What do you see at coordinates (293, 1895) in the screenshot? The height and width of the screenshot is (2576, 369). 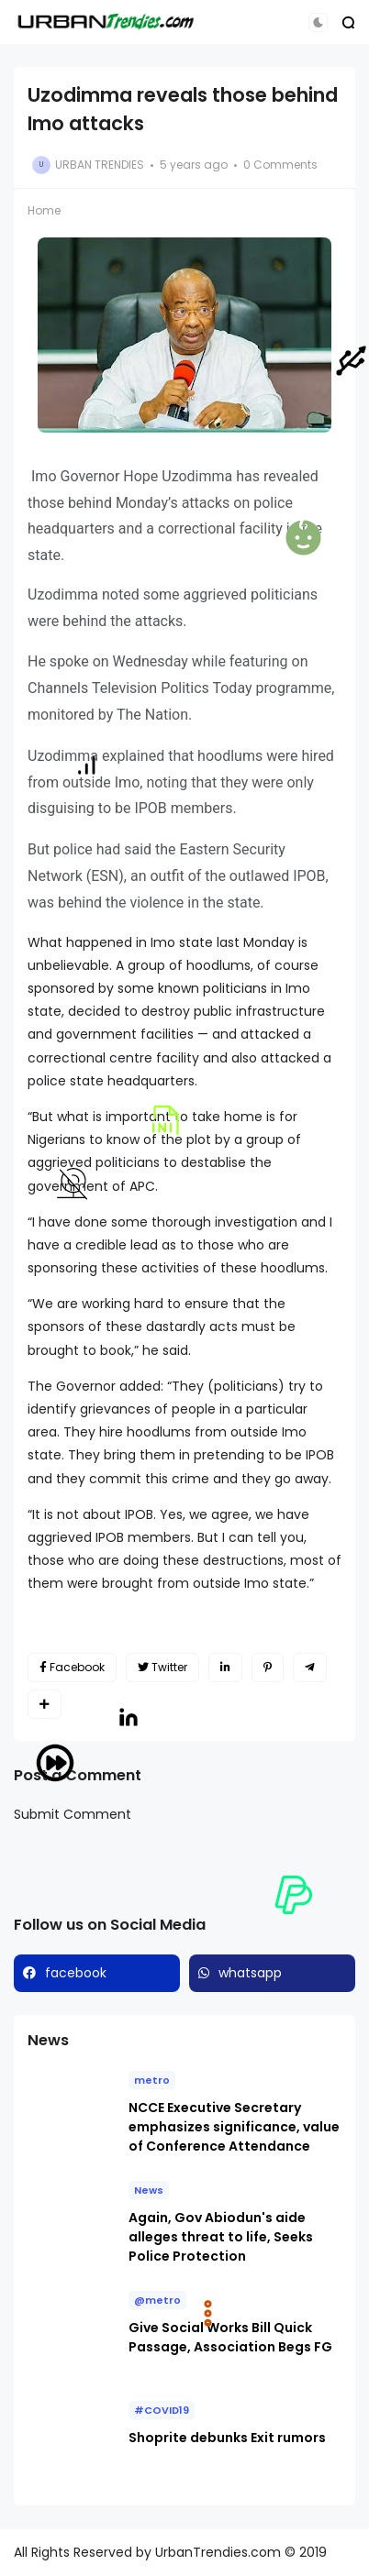 I see `pay with PayPal` at bounding box center [293, 1895].